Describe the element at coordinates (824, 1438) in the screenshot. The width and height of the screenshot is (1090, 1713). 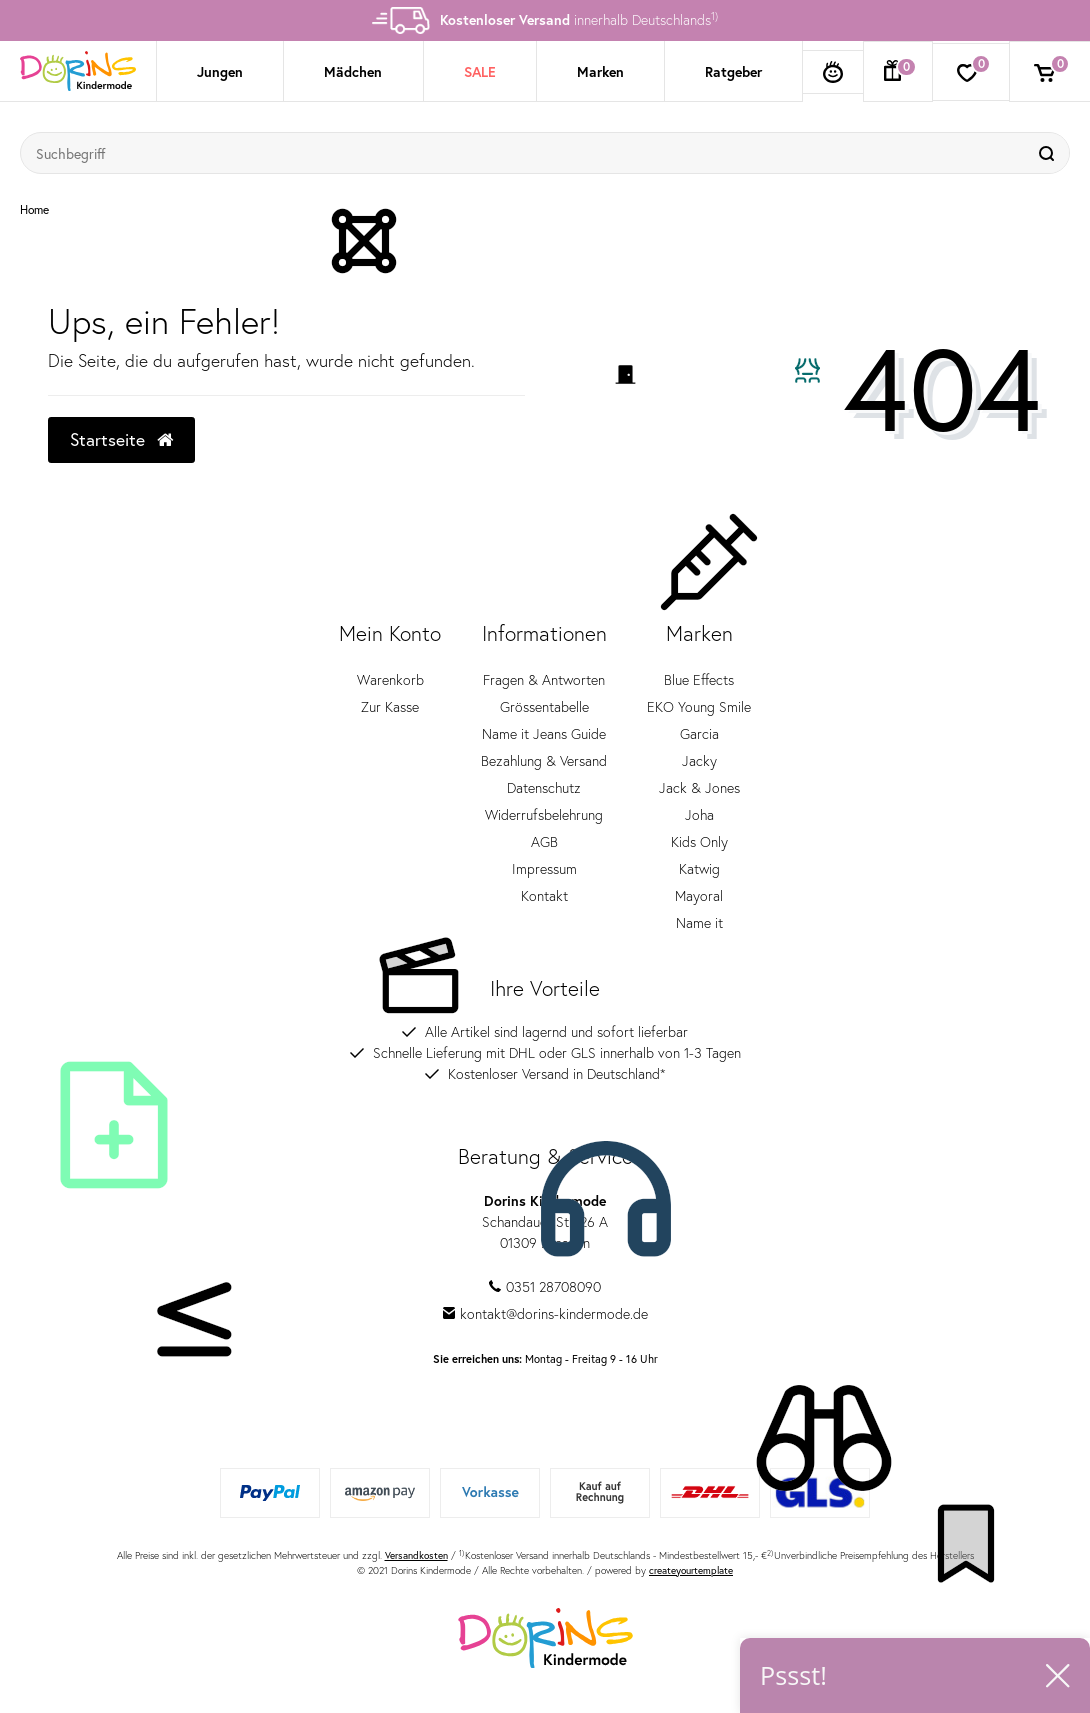
I see `search or explore content` at that location.